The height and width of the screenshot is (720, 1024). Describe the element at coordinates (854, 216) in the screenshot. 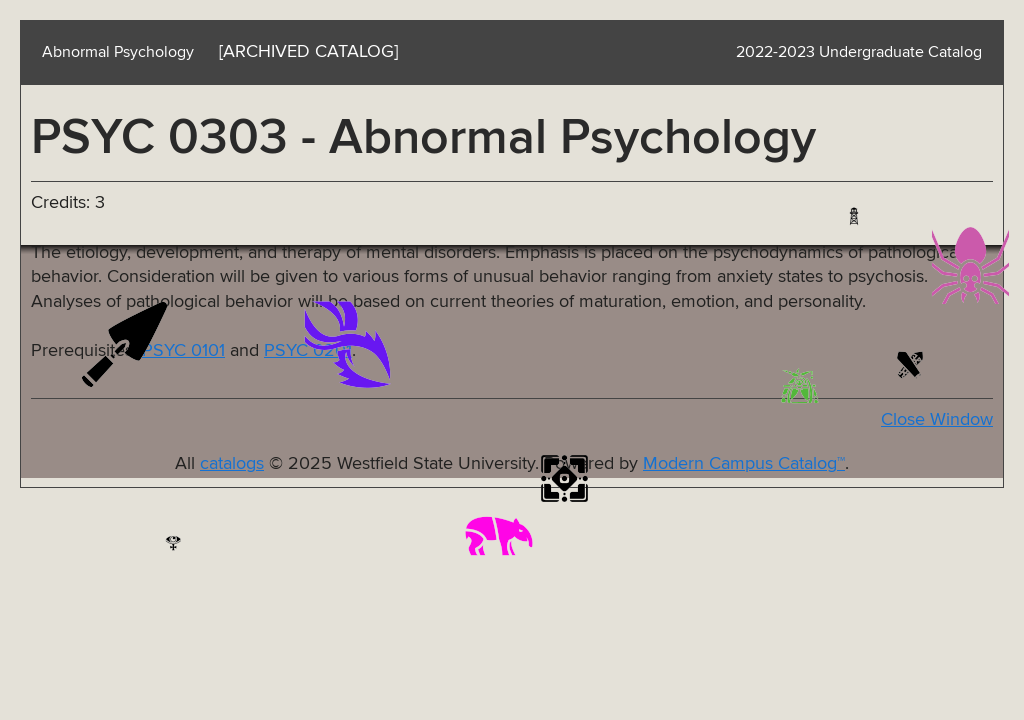

I see `view or access lookout points on a map` at that location.